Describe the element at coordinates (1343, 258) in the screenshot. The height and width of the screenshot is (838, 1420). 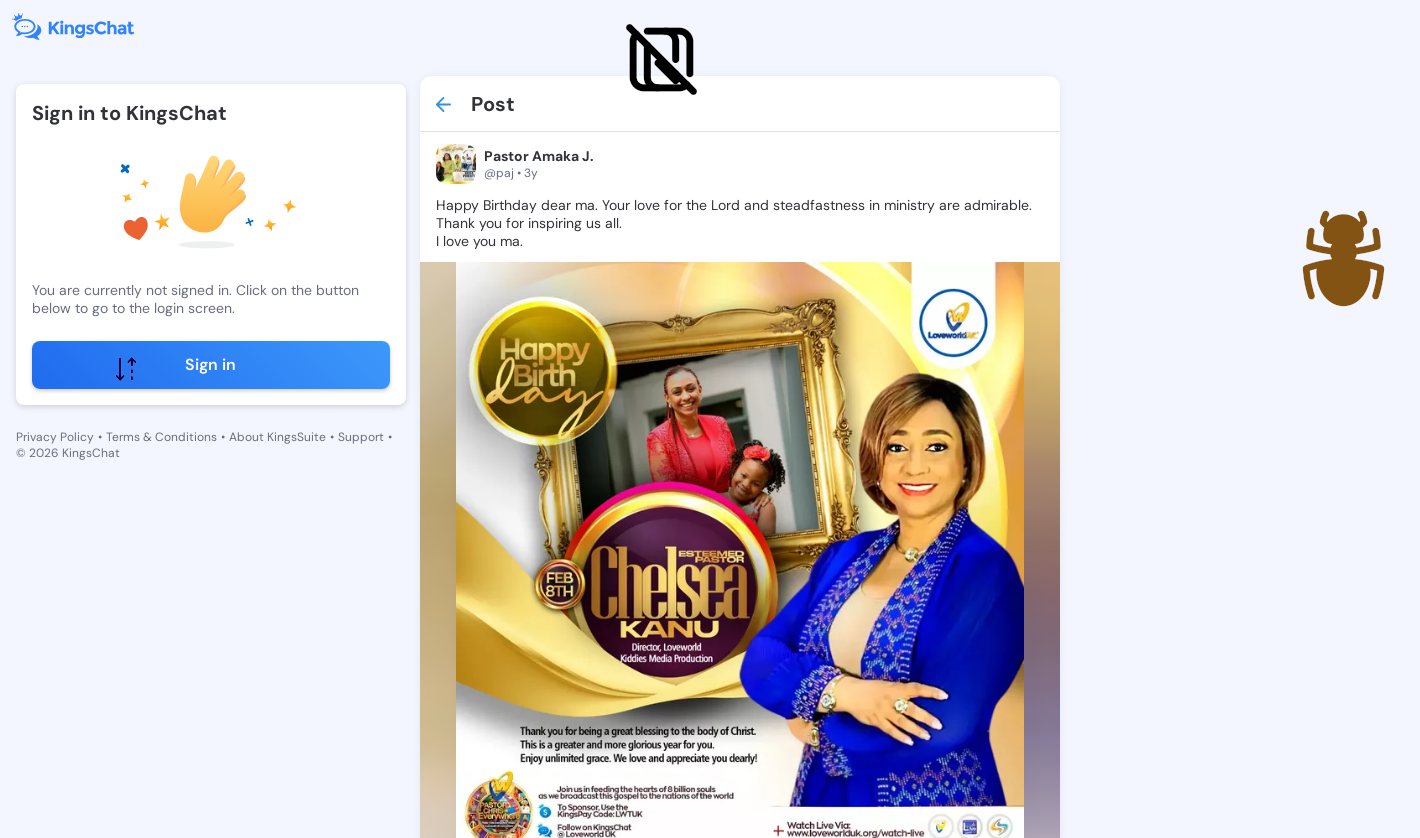
I see `report a bug or issue` at that location.